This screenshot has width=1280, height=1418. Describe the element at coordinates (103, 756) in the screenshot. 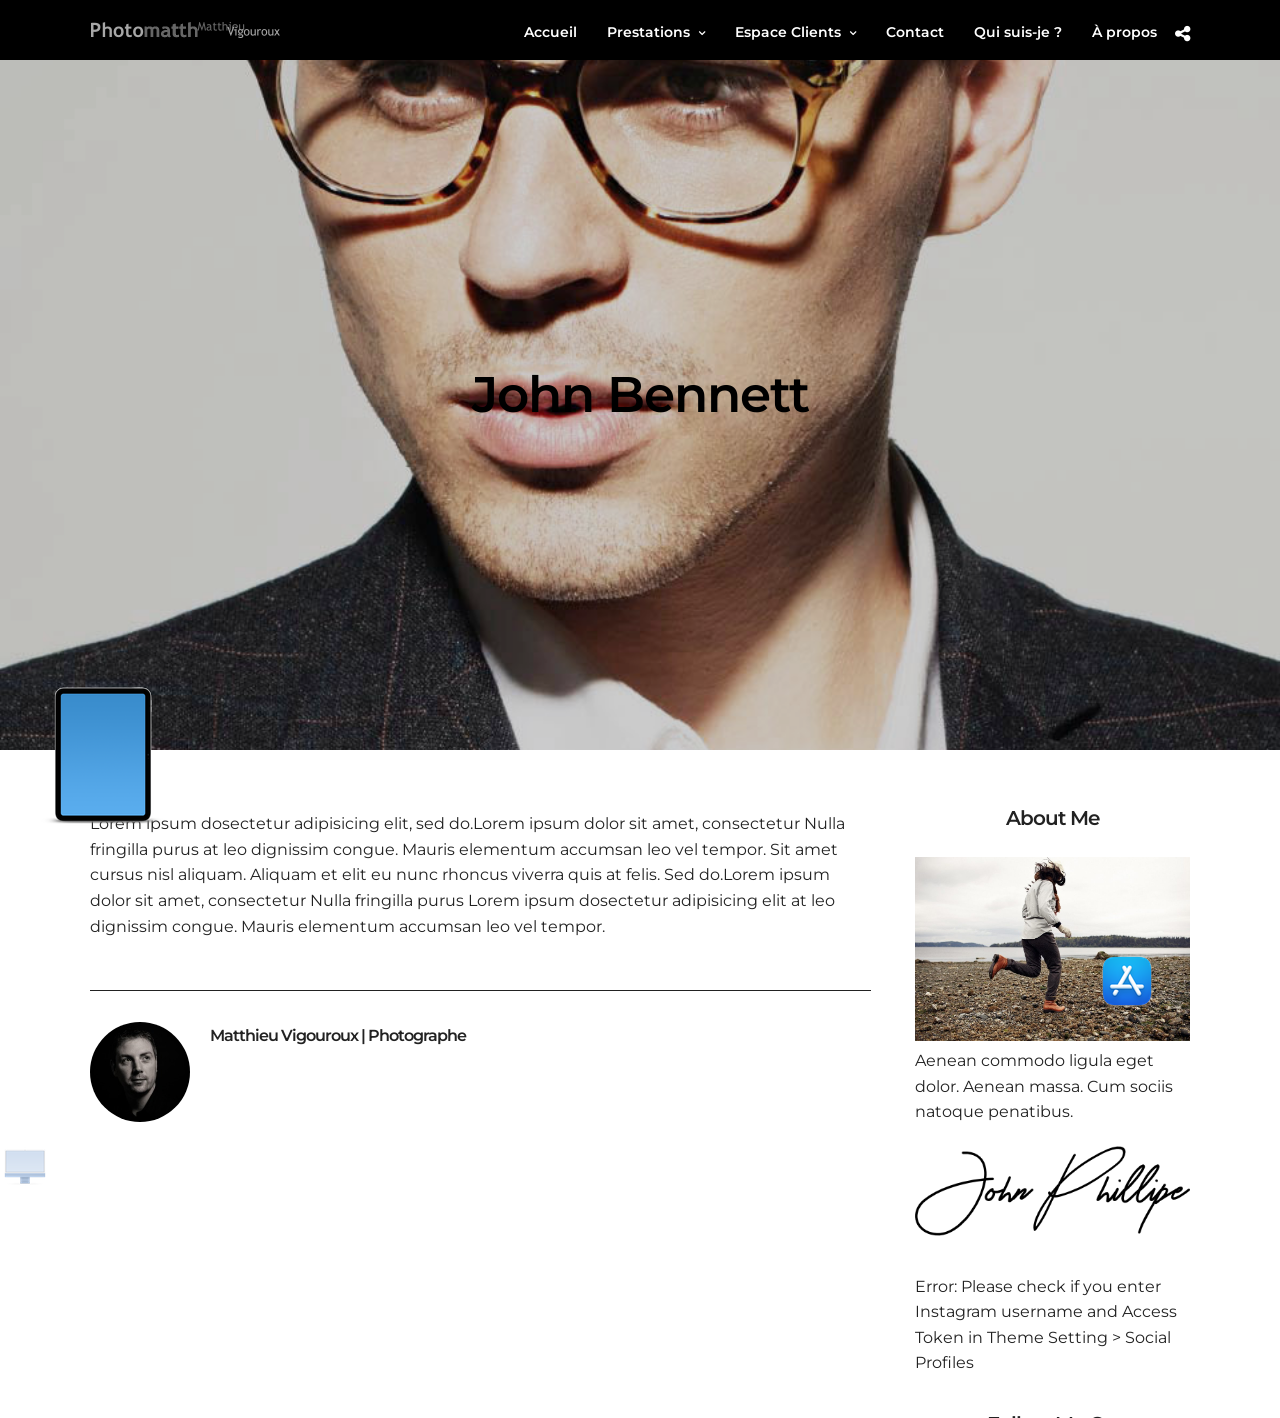

I see `indicates a connected iPad device` at that location.